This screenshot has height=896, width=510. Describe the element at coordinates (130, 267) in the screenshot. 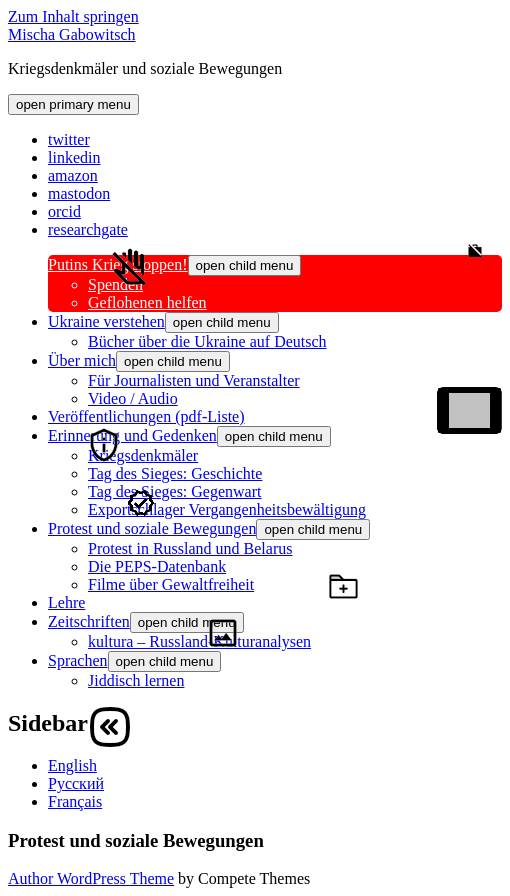

I see `do not touch or interact with this item` at that location.